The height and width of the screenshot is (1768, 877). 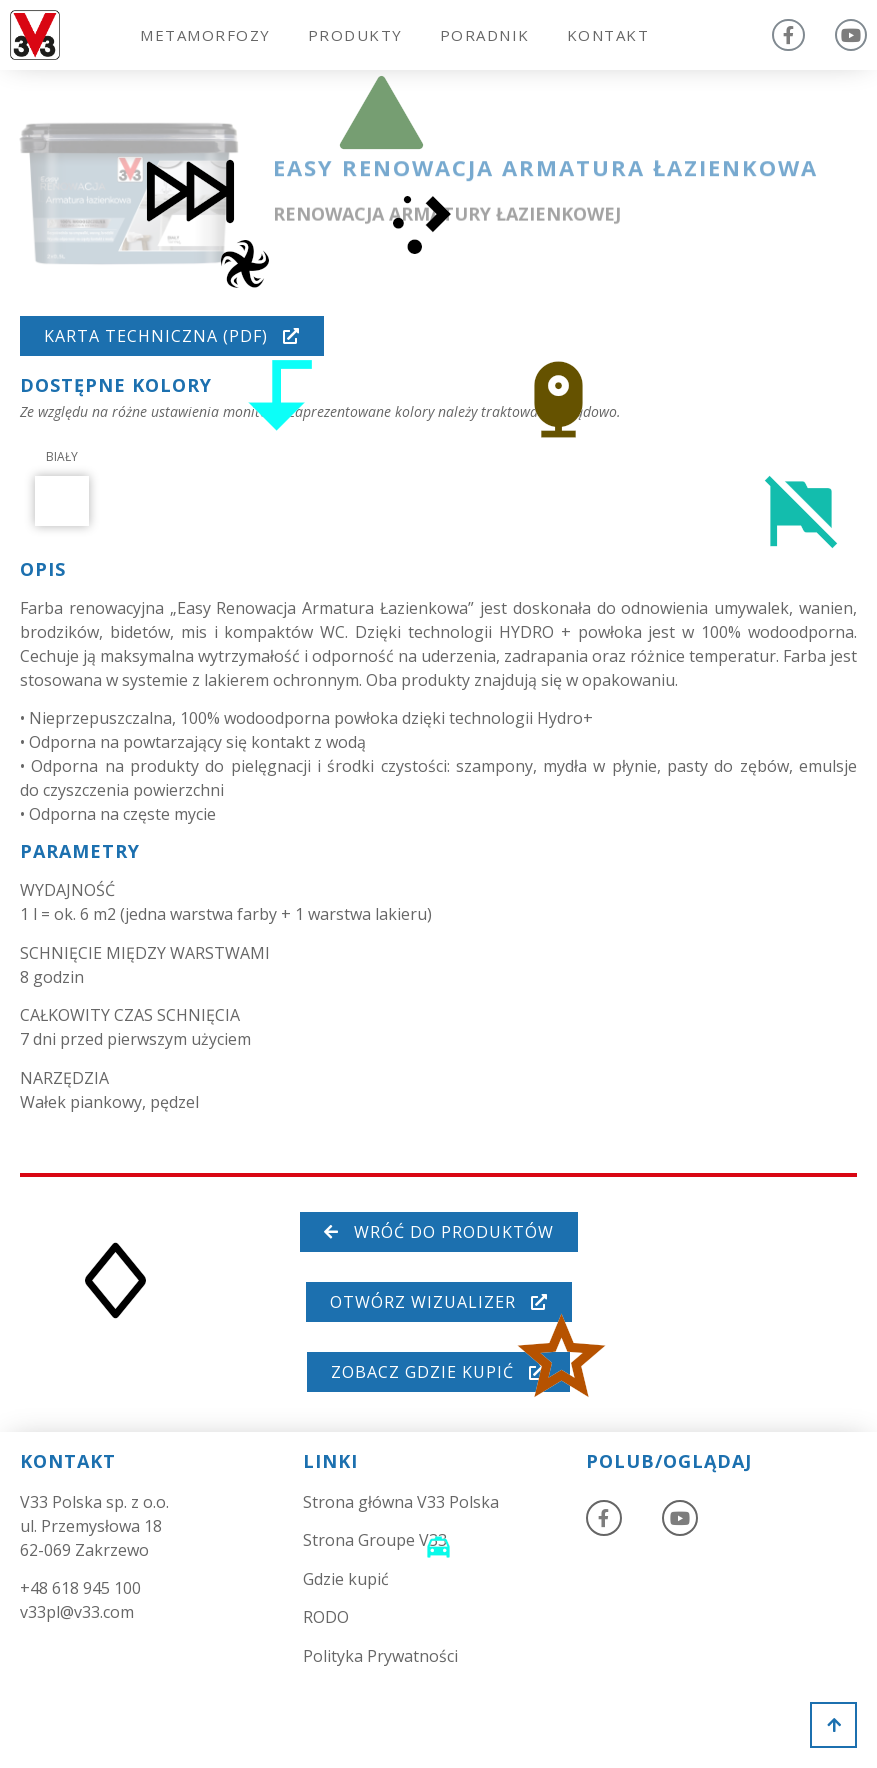 I want to click on request a taxi or rideshare, so click(x=438, y=1546).